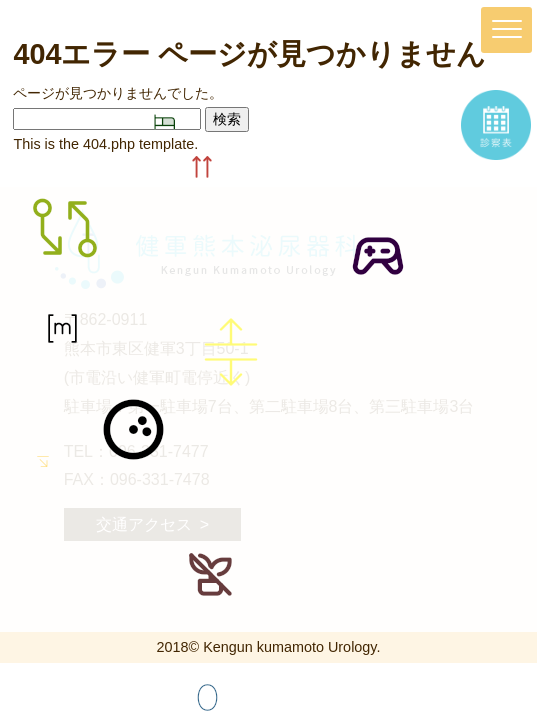 Image resolution: width=537 pixels, height=720 pixels. I want to click on disable plant care reminders, so click(210, 574).